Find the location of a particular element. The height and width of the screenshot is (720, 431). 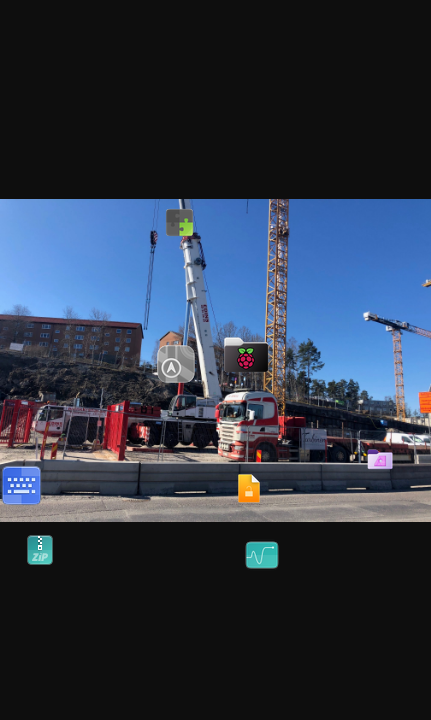

open affinity photo project files folder is located at coordinates (380, 460).